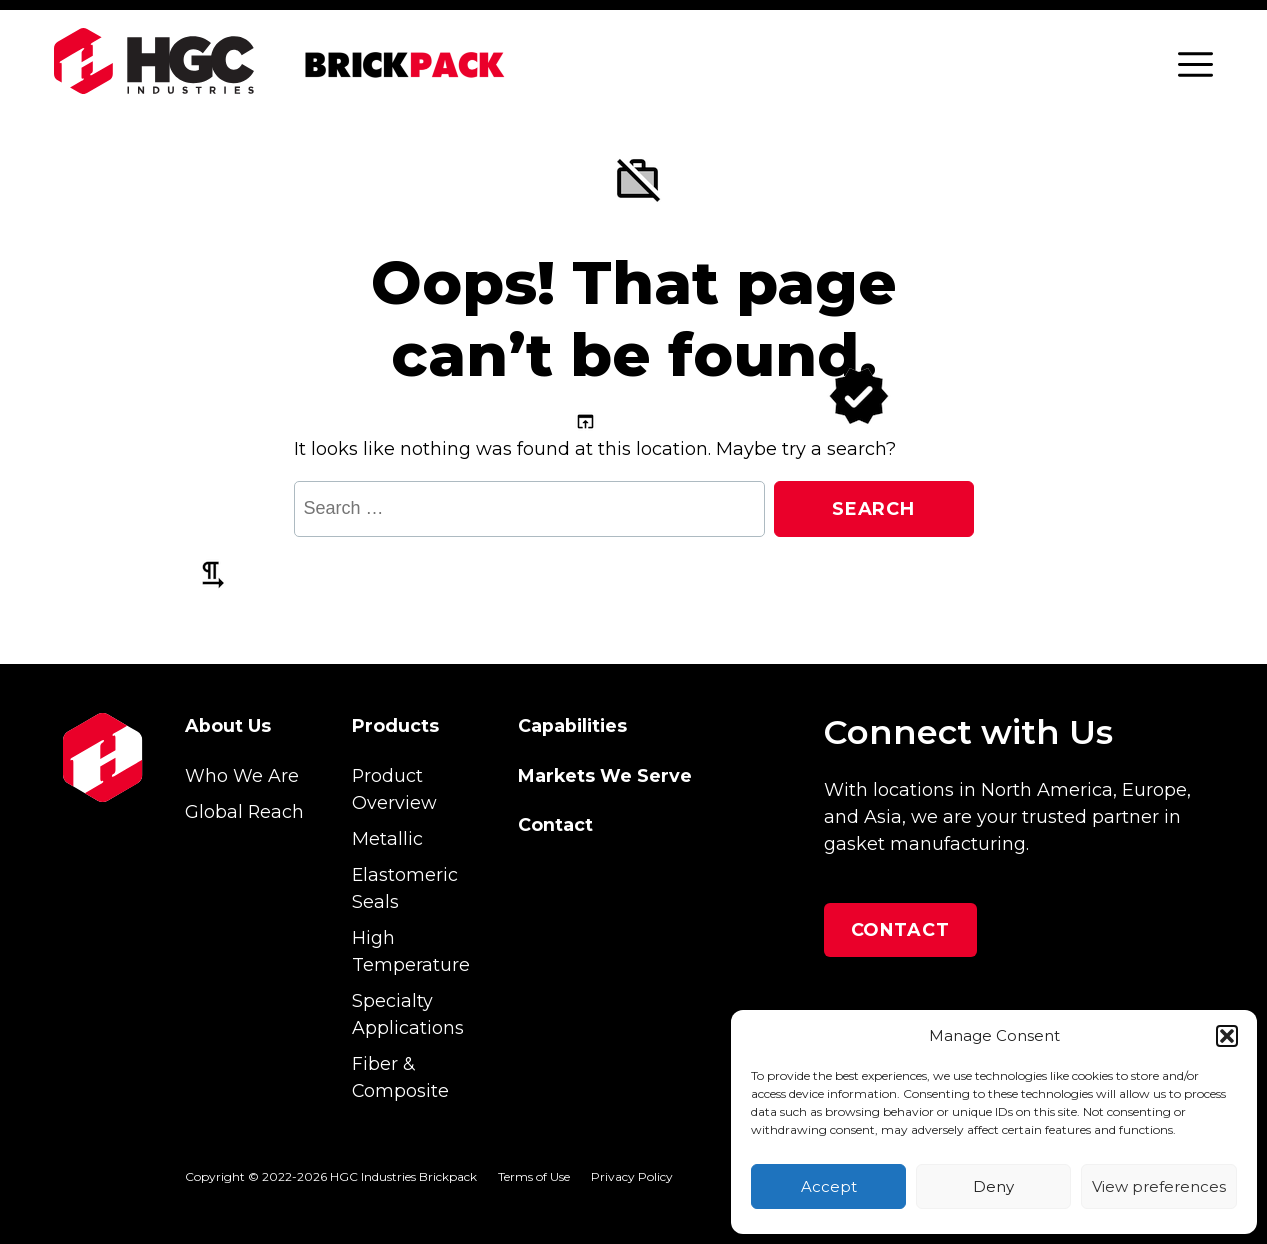  What do you see at coordinates (212, 575) in the screenshot?
I see `set text direction to left-to-right` at bounding box center [212, 575].